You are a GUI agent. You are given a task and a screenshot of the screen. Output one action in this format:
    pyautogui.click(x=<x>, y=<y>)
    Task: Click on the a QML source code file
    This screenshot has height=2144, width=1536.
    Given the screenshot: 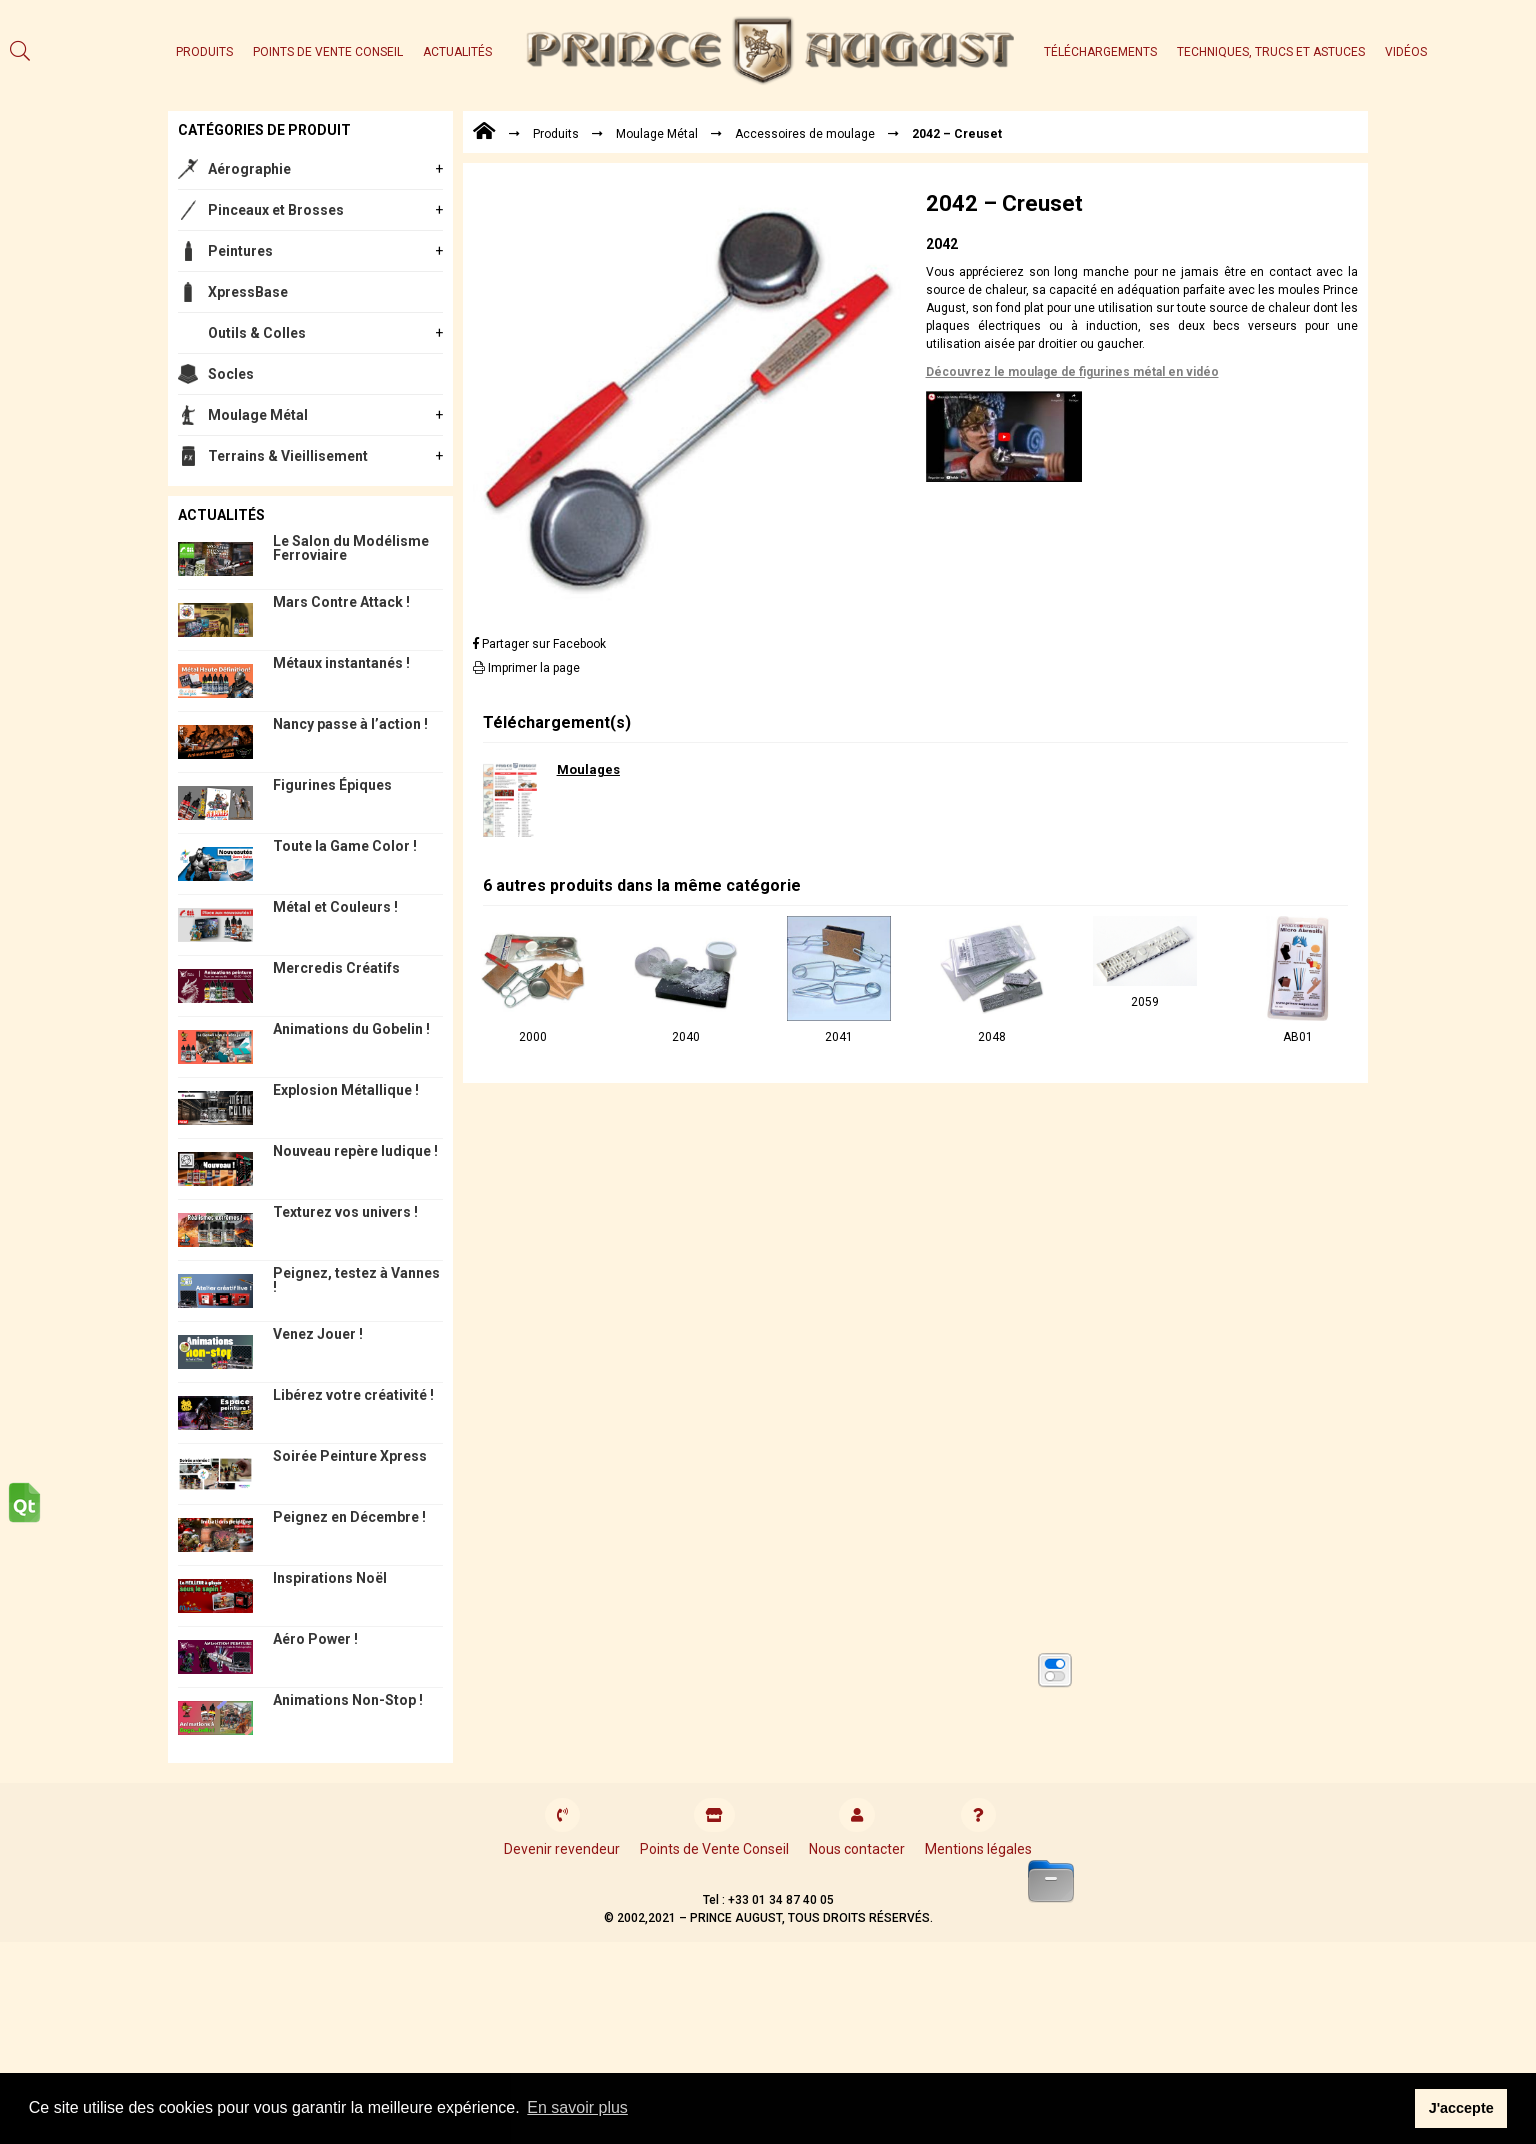 What is the action you would take?
    pyautogui.click(x=24, y=1502)
    